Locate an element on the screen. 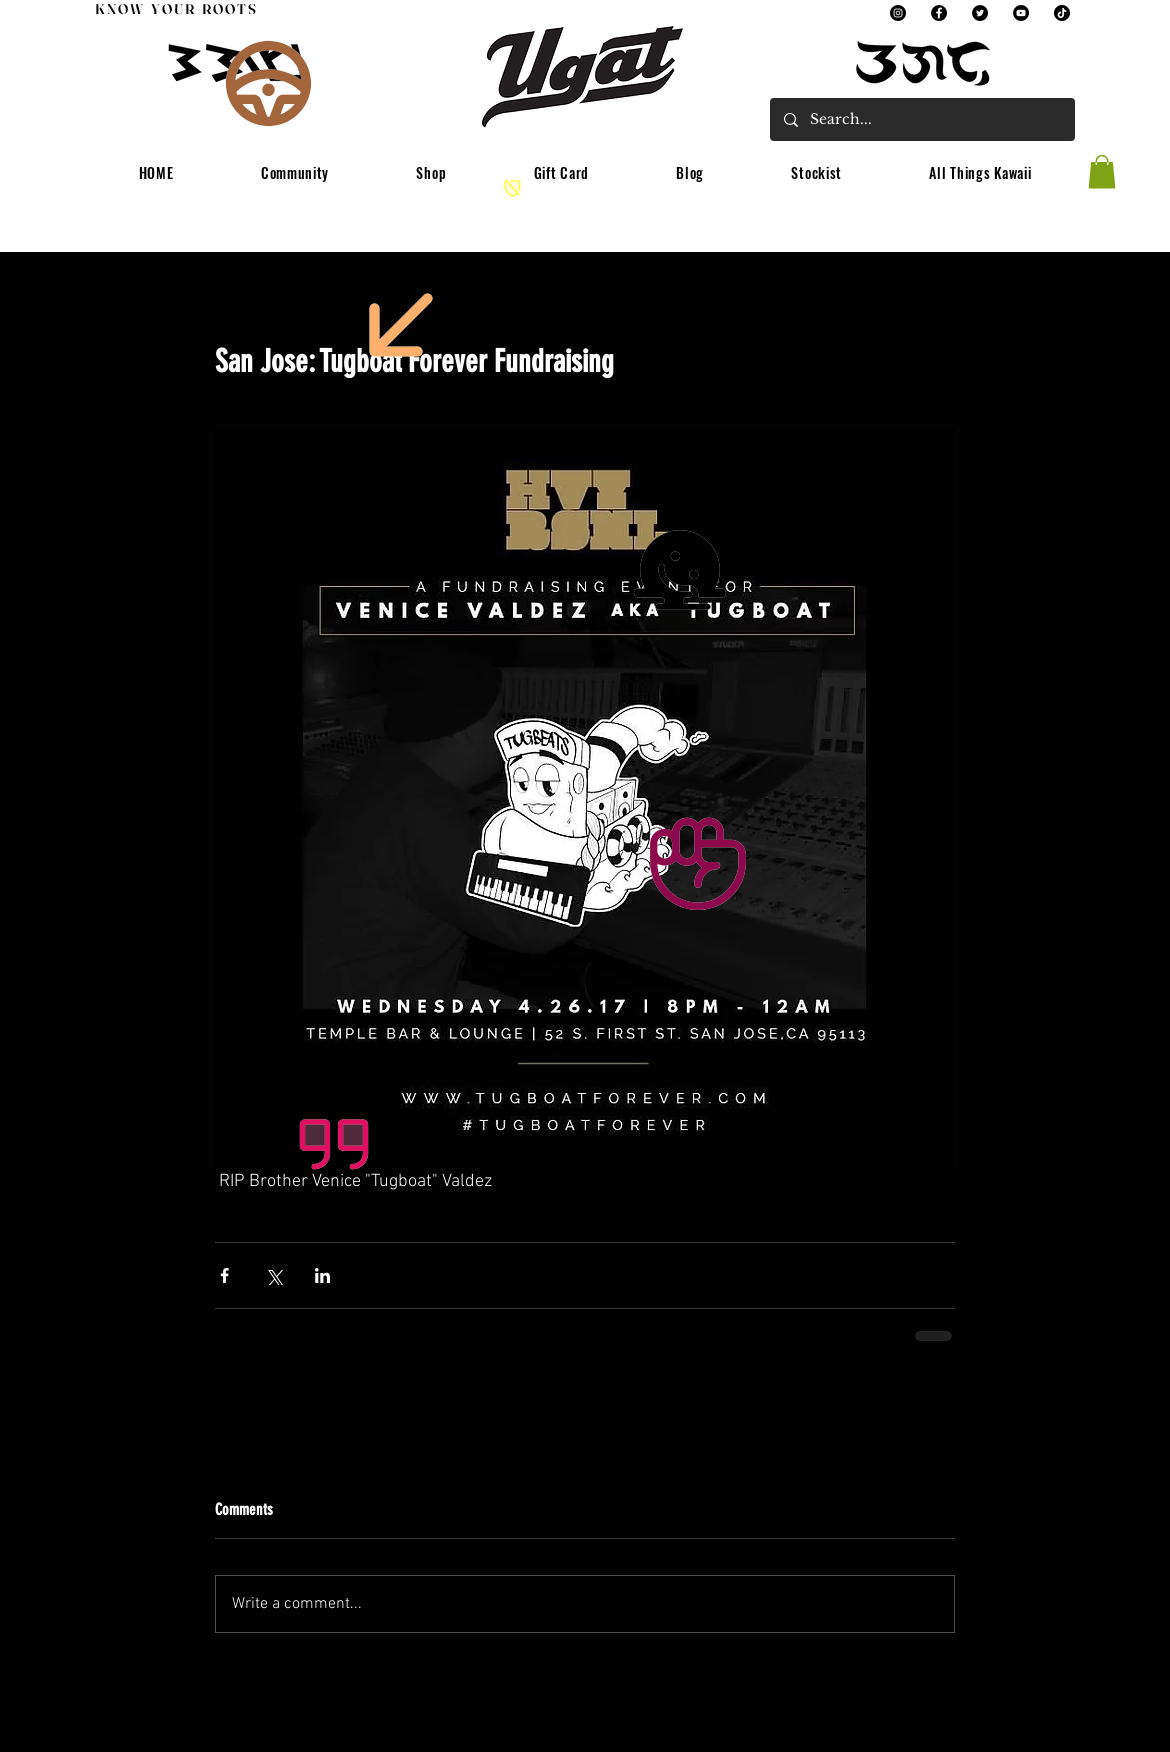 The height and width of the screenshot is (1752, 1170). security or protection is disabled is located at coordinates (512, 187).